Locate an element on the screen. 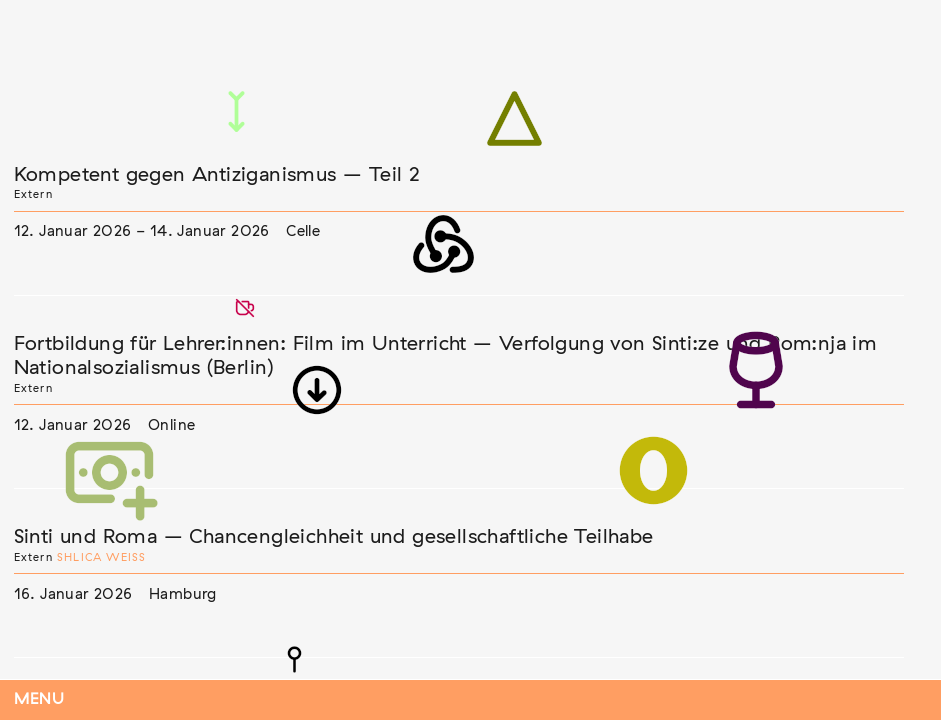 The width and height of the screenshot is (941, 720). add funds to your account is located at coordinates (109, 472).